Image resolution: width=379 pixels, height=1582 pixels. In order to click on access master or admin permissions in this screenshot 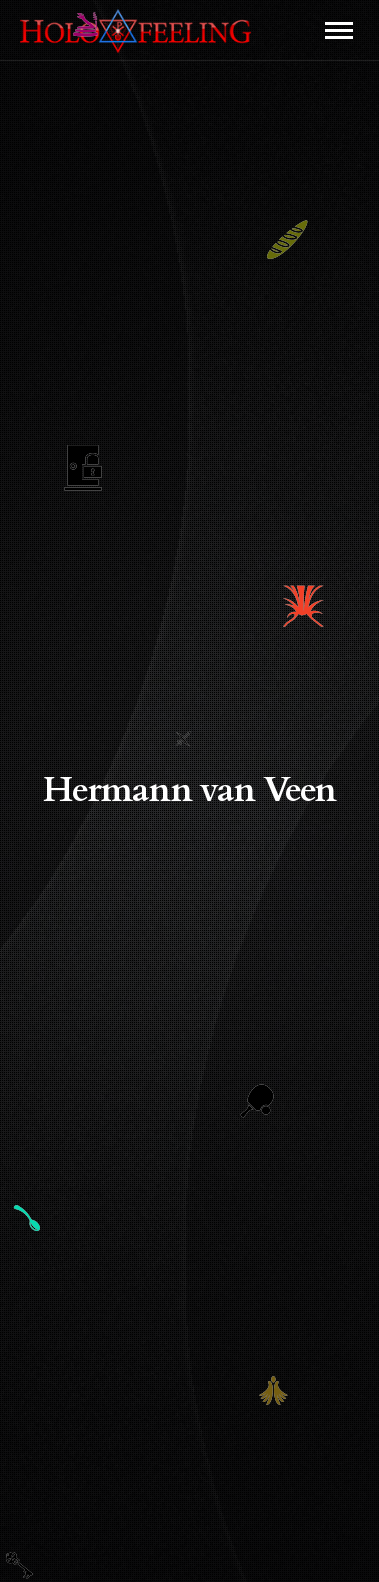, I will do `click(19, 1565)`.